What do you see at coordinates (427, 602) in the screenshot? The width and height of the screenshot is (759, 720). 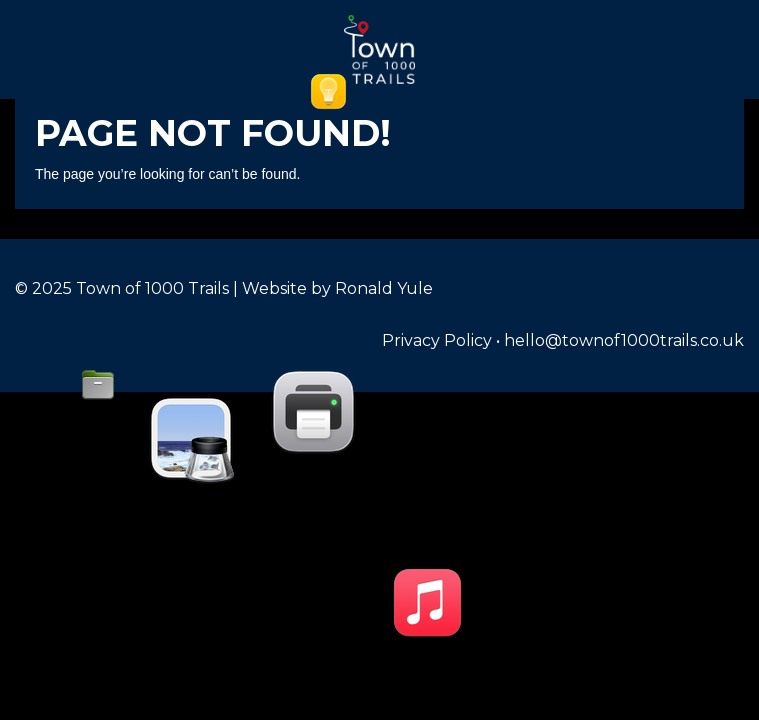 I see `open Apple Music app` at bounding box center [427, 602].